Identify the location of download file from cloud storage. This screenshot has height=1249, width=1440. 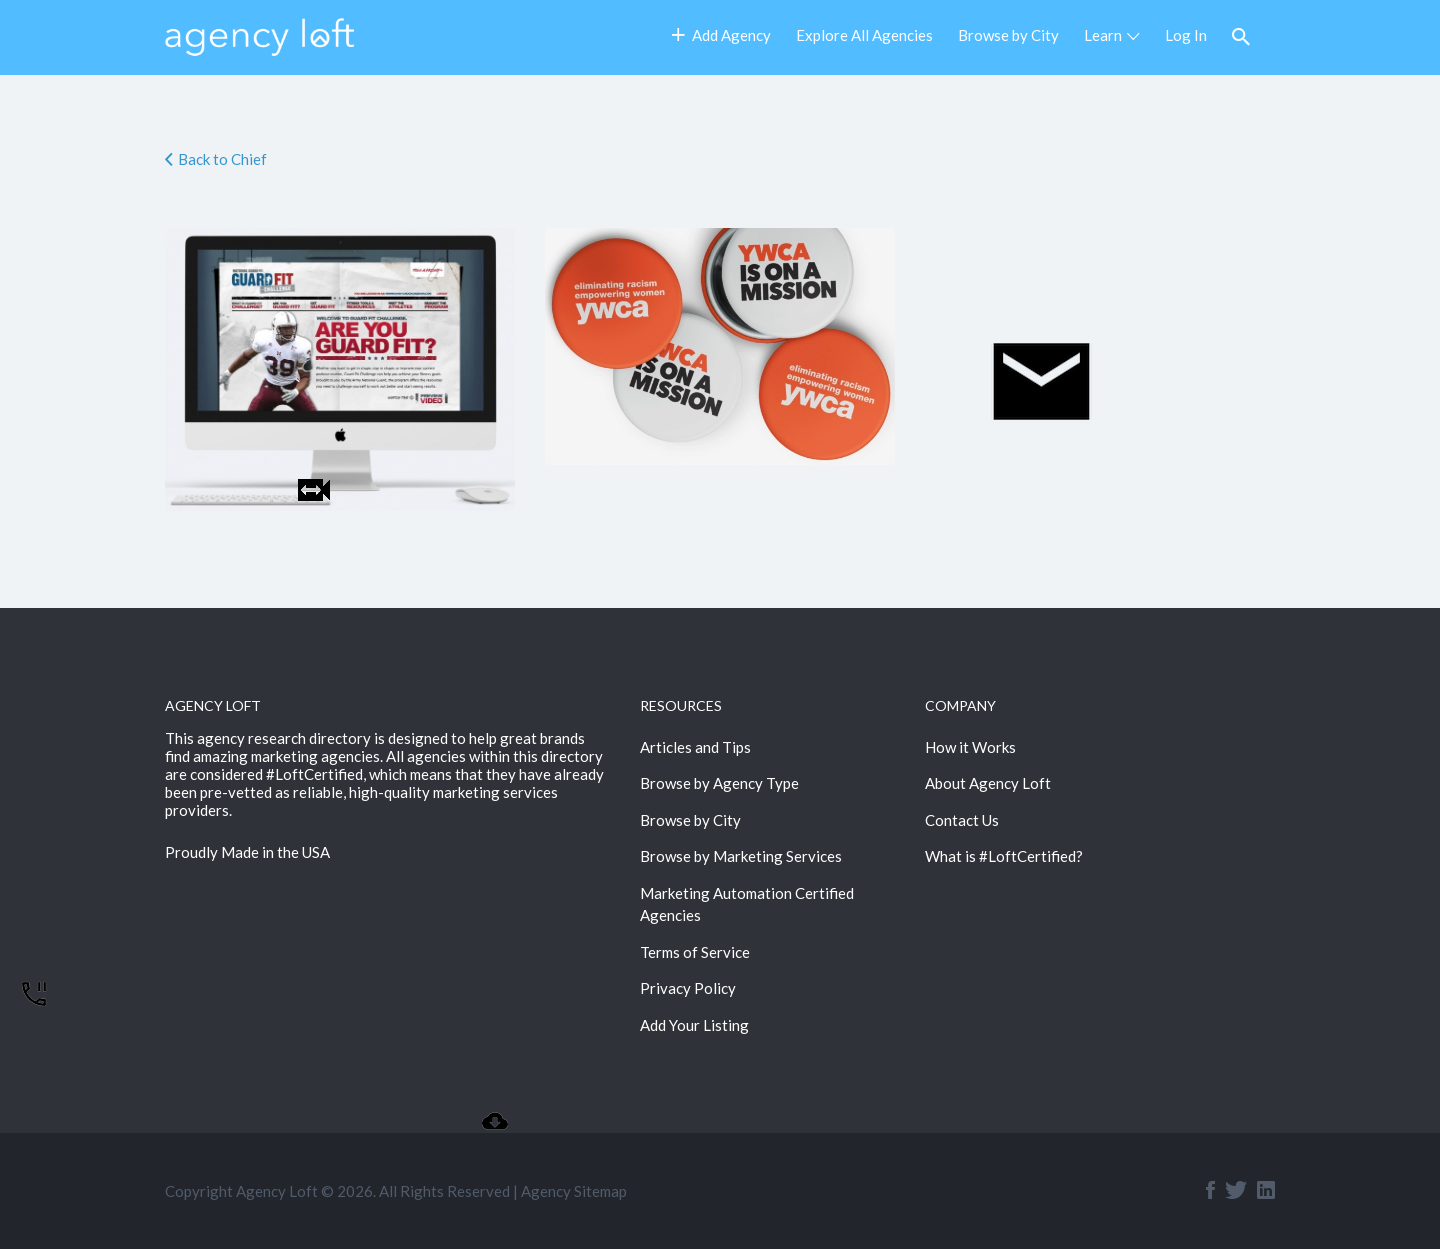
(495, 1121).